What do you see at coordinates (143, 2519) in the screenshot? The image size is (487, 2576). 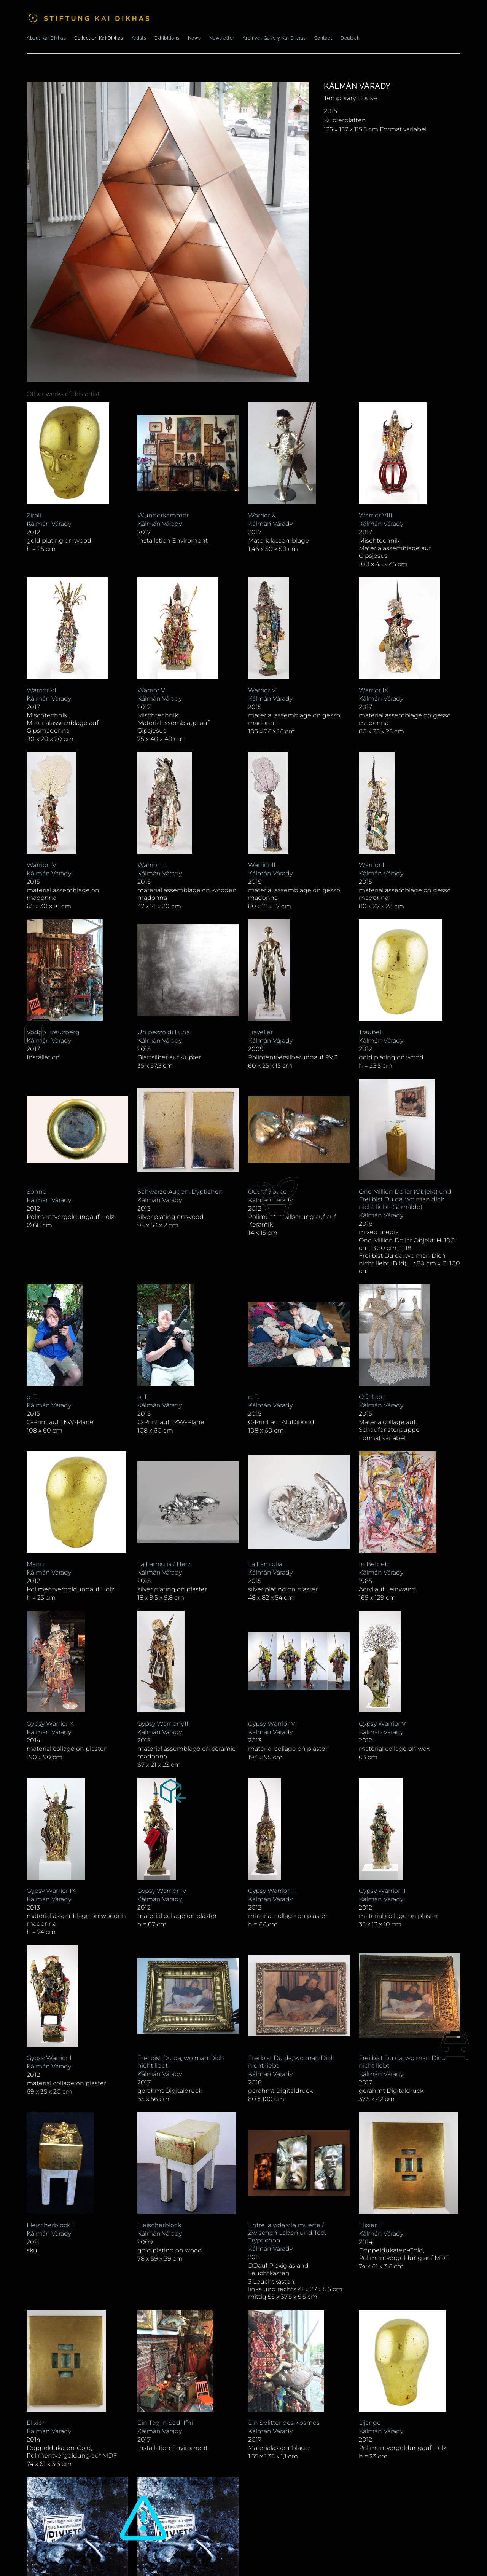 I see `indicates a warning or caution state` at bounding box center [143, 2519].